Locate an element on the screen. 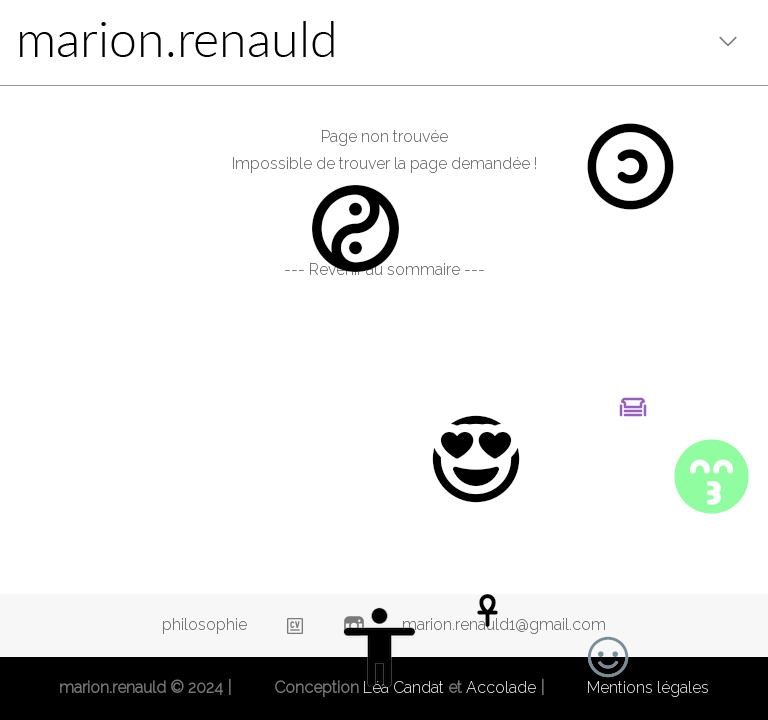 The height and width of the screenshot is (720, 768). toggle balance or harmony mode is located at coordinates (355, 228).